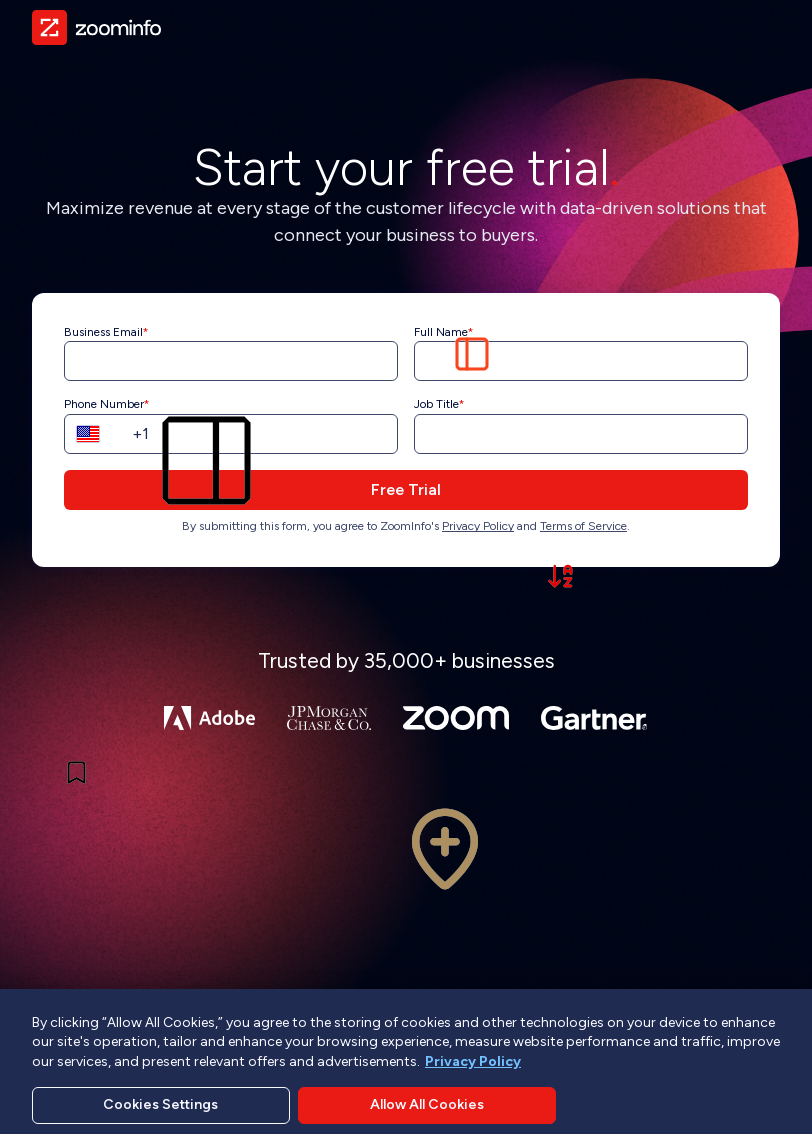  What do you see at coordinates (445, 849) in the screenshot?
I see `add a new location pin` at bounding box center [445, 849].